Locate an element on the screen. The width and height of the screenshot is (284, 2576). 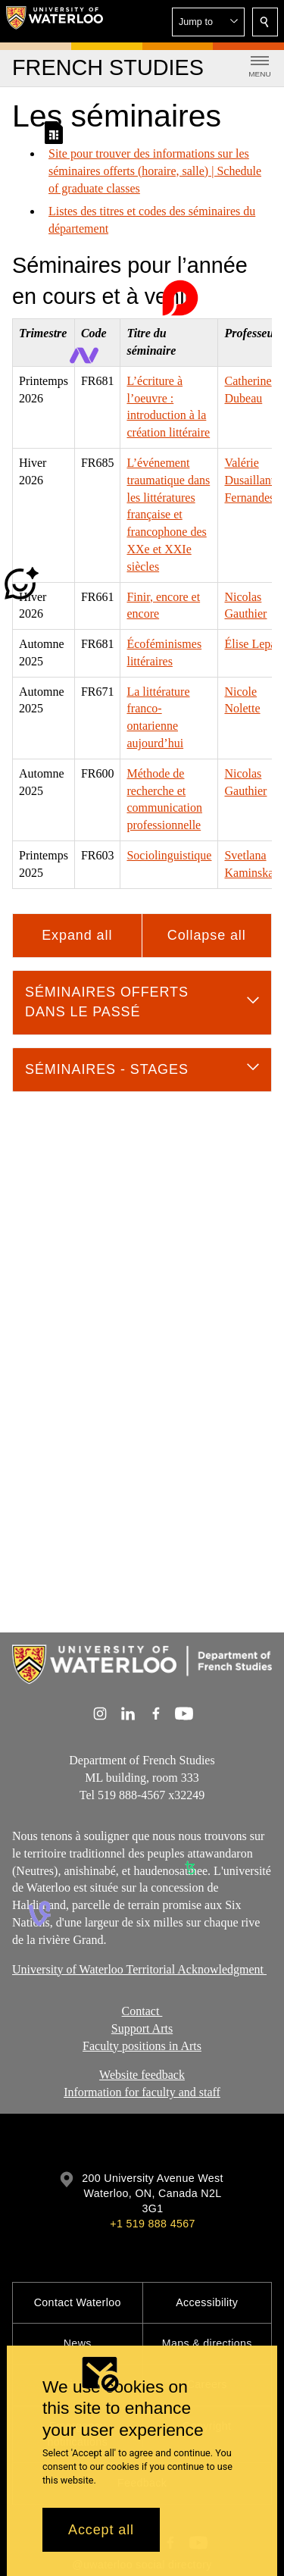
tezos (XTZ) cryptocurrency logo is located at coordinates (190, 1867).